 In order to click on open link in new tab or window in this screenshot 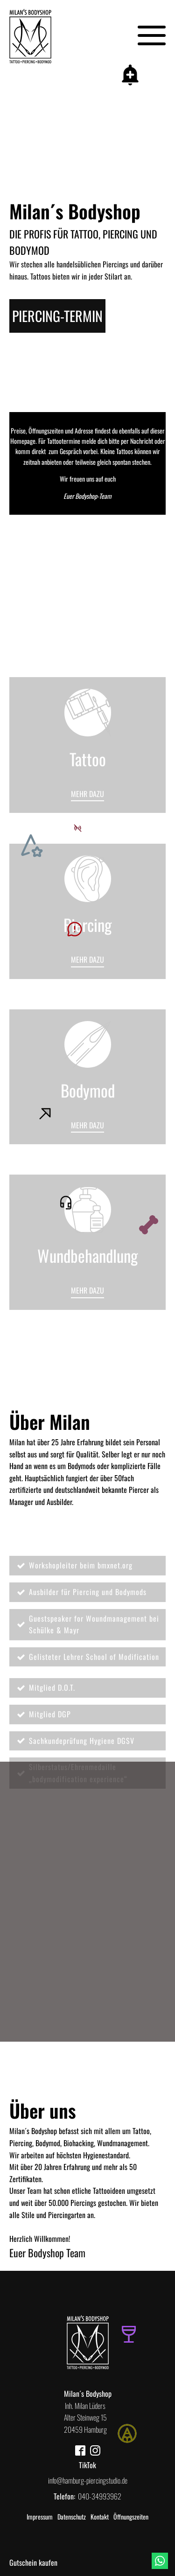, I will do `click(45, 1113)`.